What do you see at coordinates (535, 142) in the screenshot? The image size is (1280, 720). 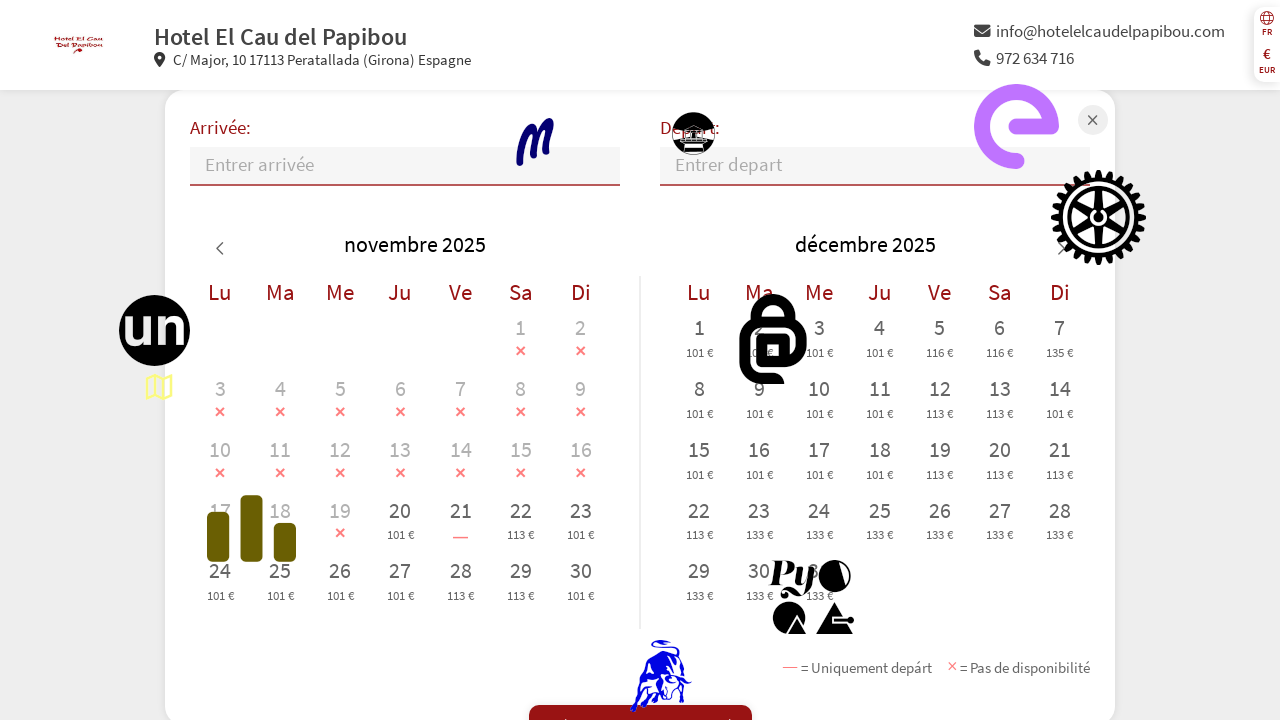 I see `open Marvel app for prototyping` at bounding box center [535, 142].